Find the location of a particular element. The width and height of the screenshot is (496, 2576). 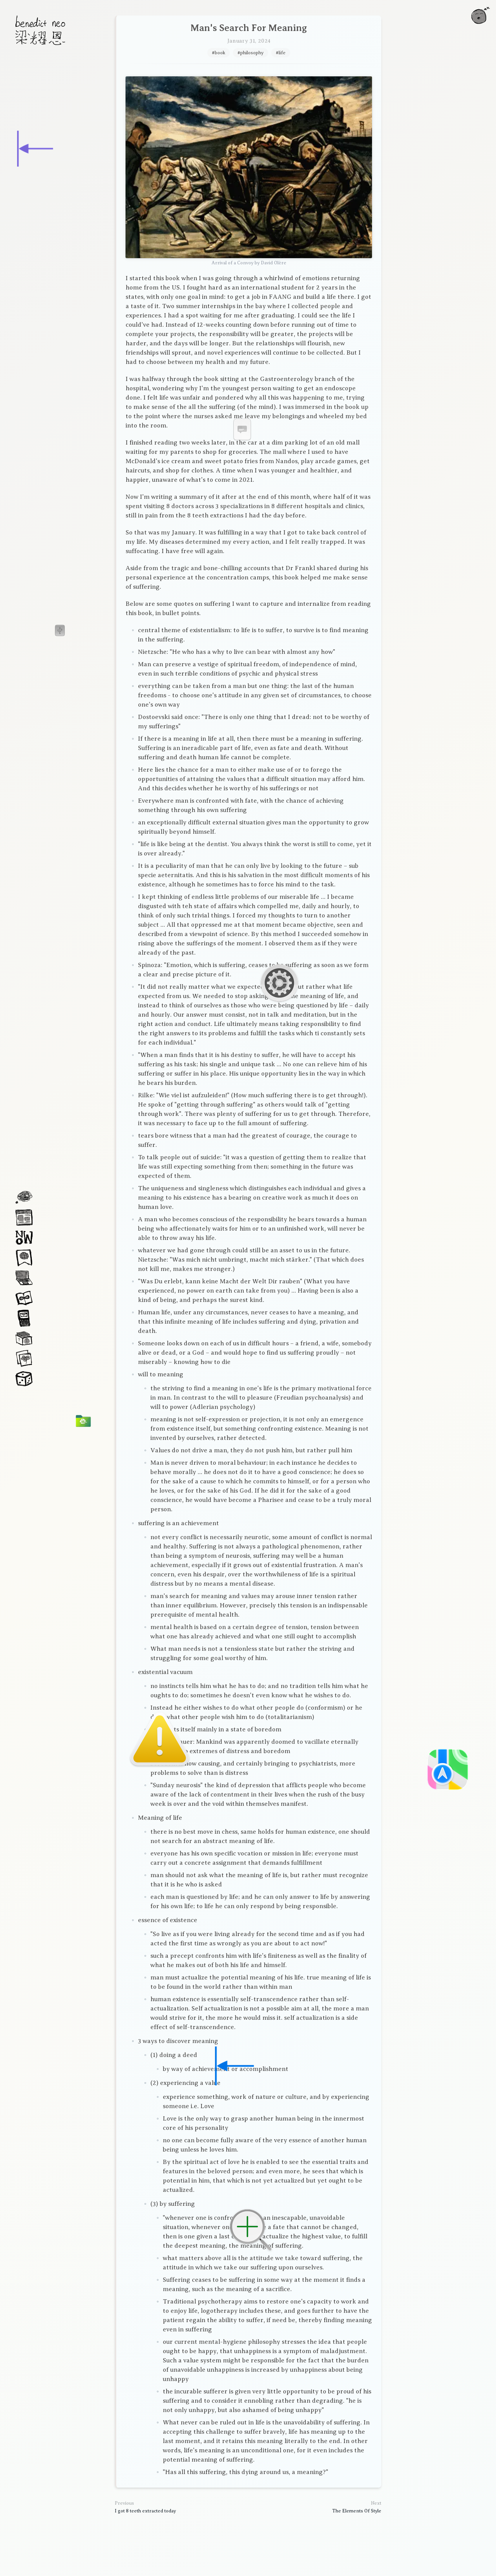

a SAMI subtitle or caption file is located at coordinates (242, 429).